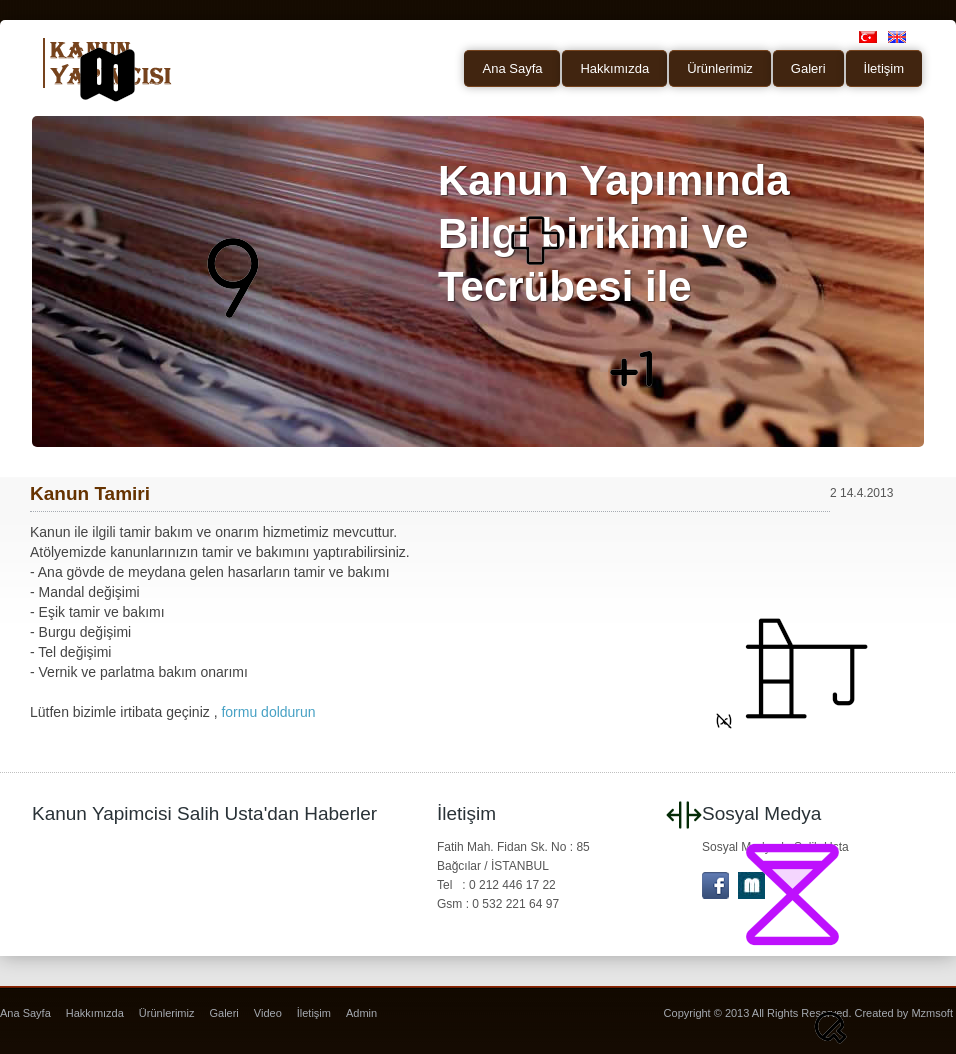 The image size is (956, 1054). Describe the element at coordinates (804, 668) in the screenshot. I see `indicates construction or building in progress` at that location.